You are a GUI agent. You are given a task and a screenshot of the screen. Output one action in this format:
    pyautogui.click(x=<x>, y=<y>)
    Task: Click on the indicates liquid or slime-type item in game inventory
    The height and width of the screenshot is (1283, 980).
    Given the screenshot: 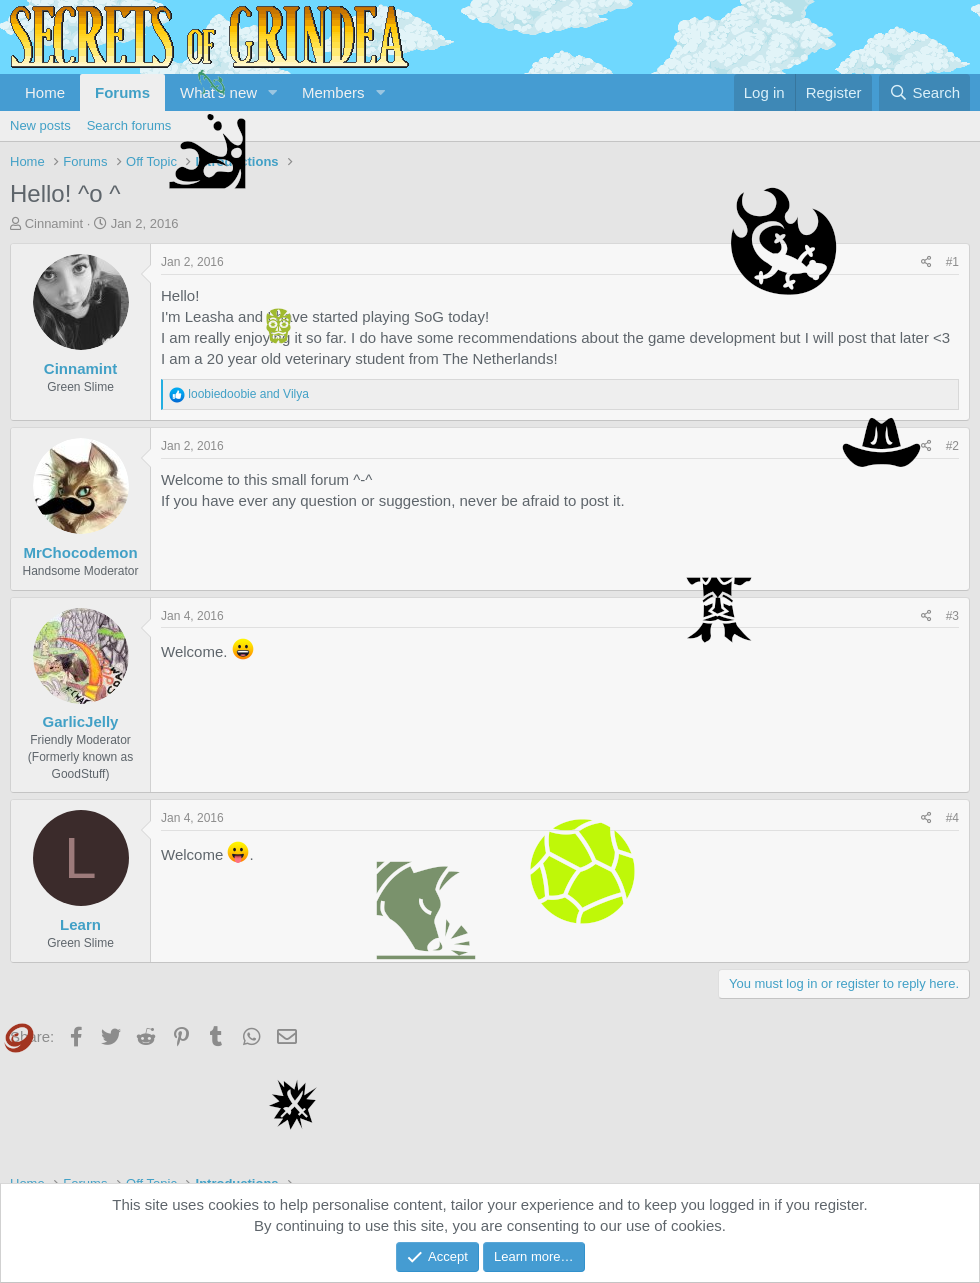 What is the action you would take?
    pyautogui.click(x=207, y=150)
    